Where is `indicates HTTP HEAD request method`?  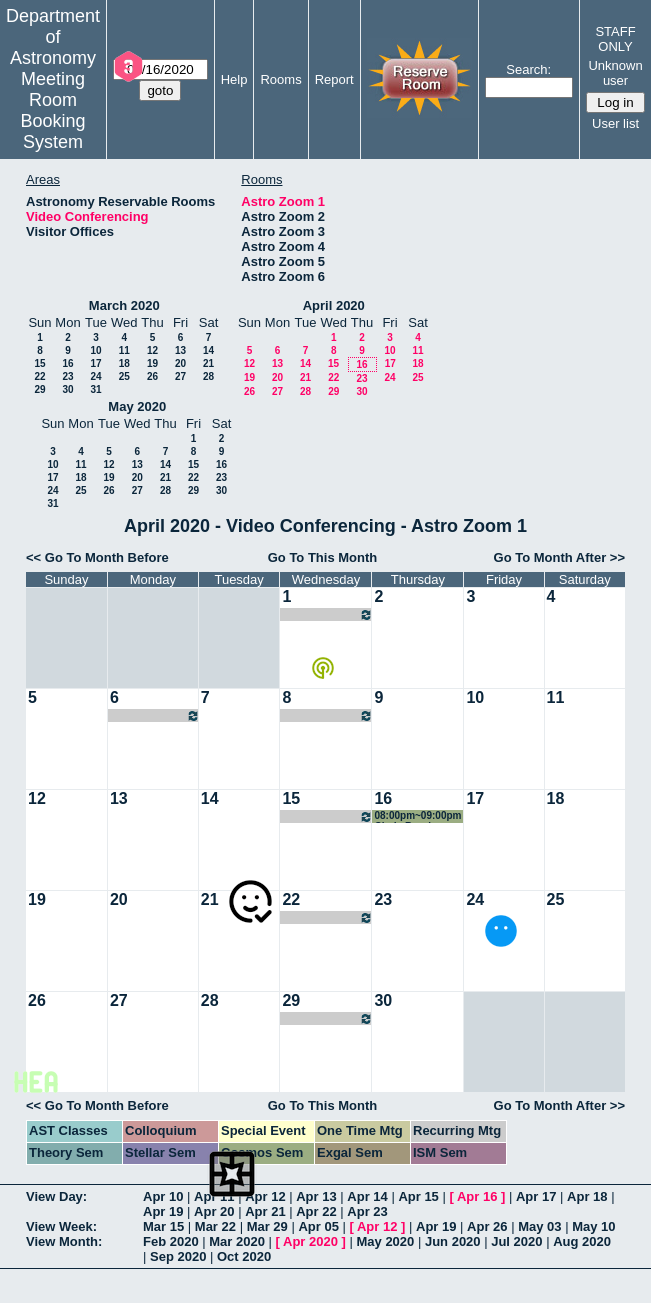 indicates HTTP HEAD request method is located at coordinates (36, 1082).